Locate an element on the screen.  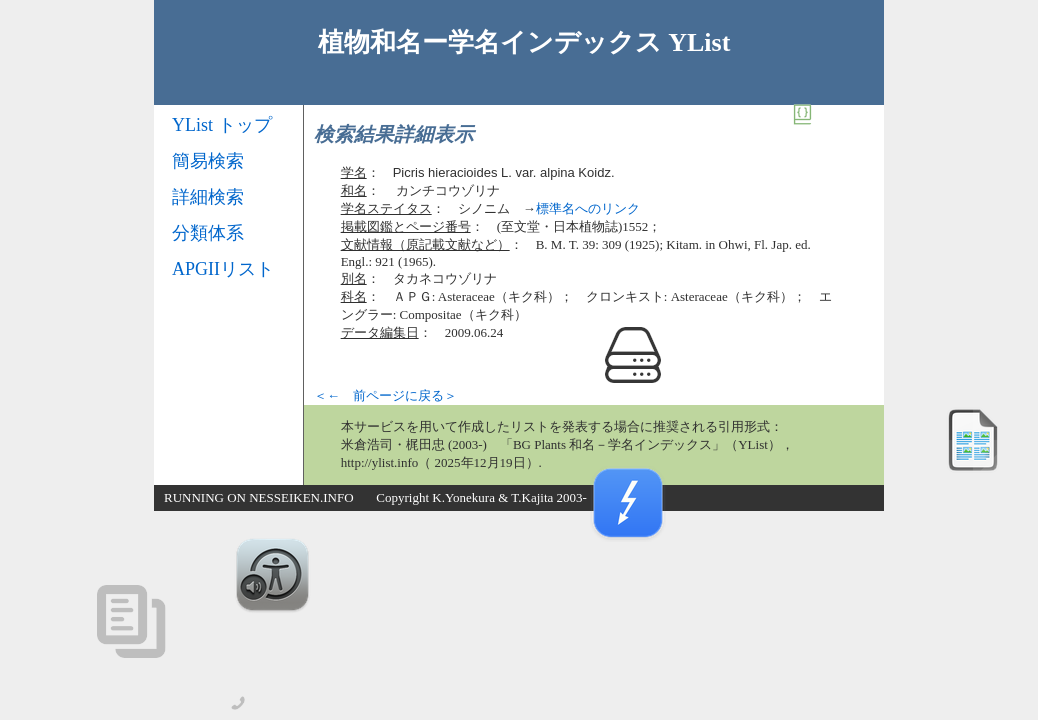
access thunderbolt port settings is located at coordinates (628, 504).